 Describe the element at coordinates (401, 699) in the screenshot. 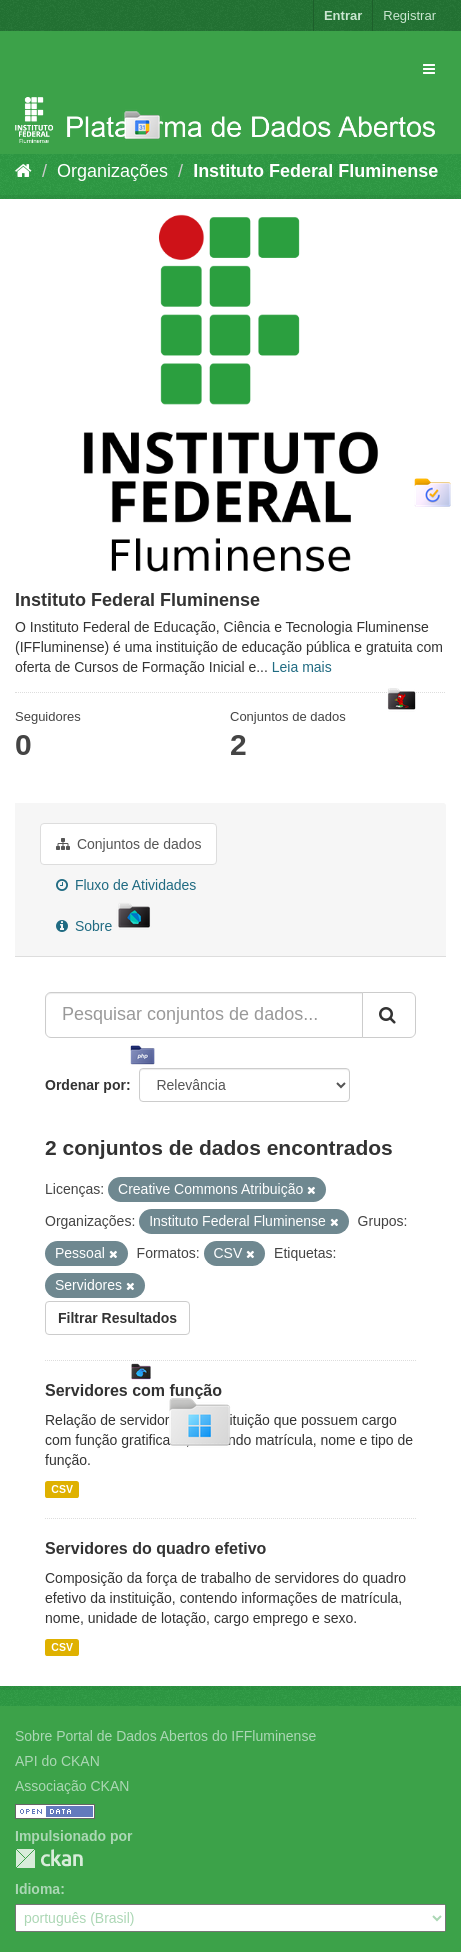

I see `open BSD-related files or projects` at that location.